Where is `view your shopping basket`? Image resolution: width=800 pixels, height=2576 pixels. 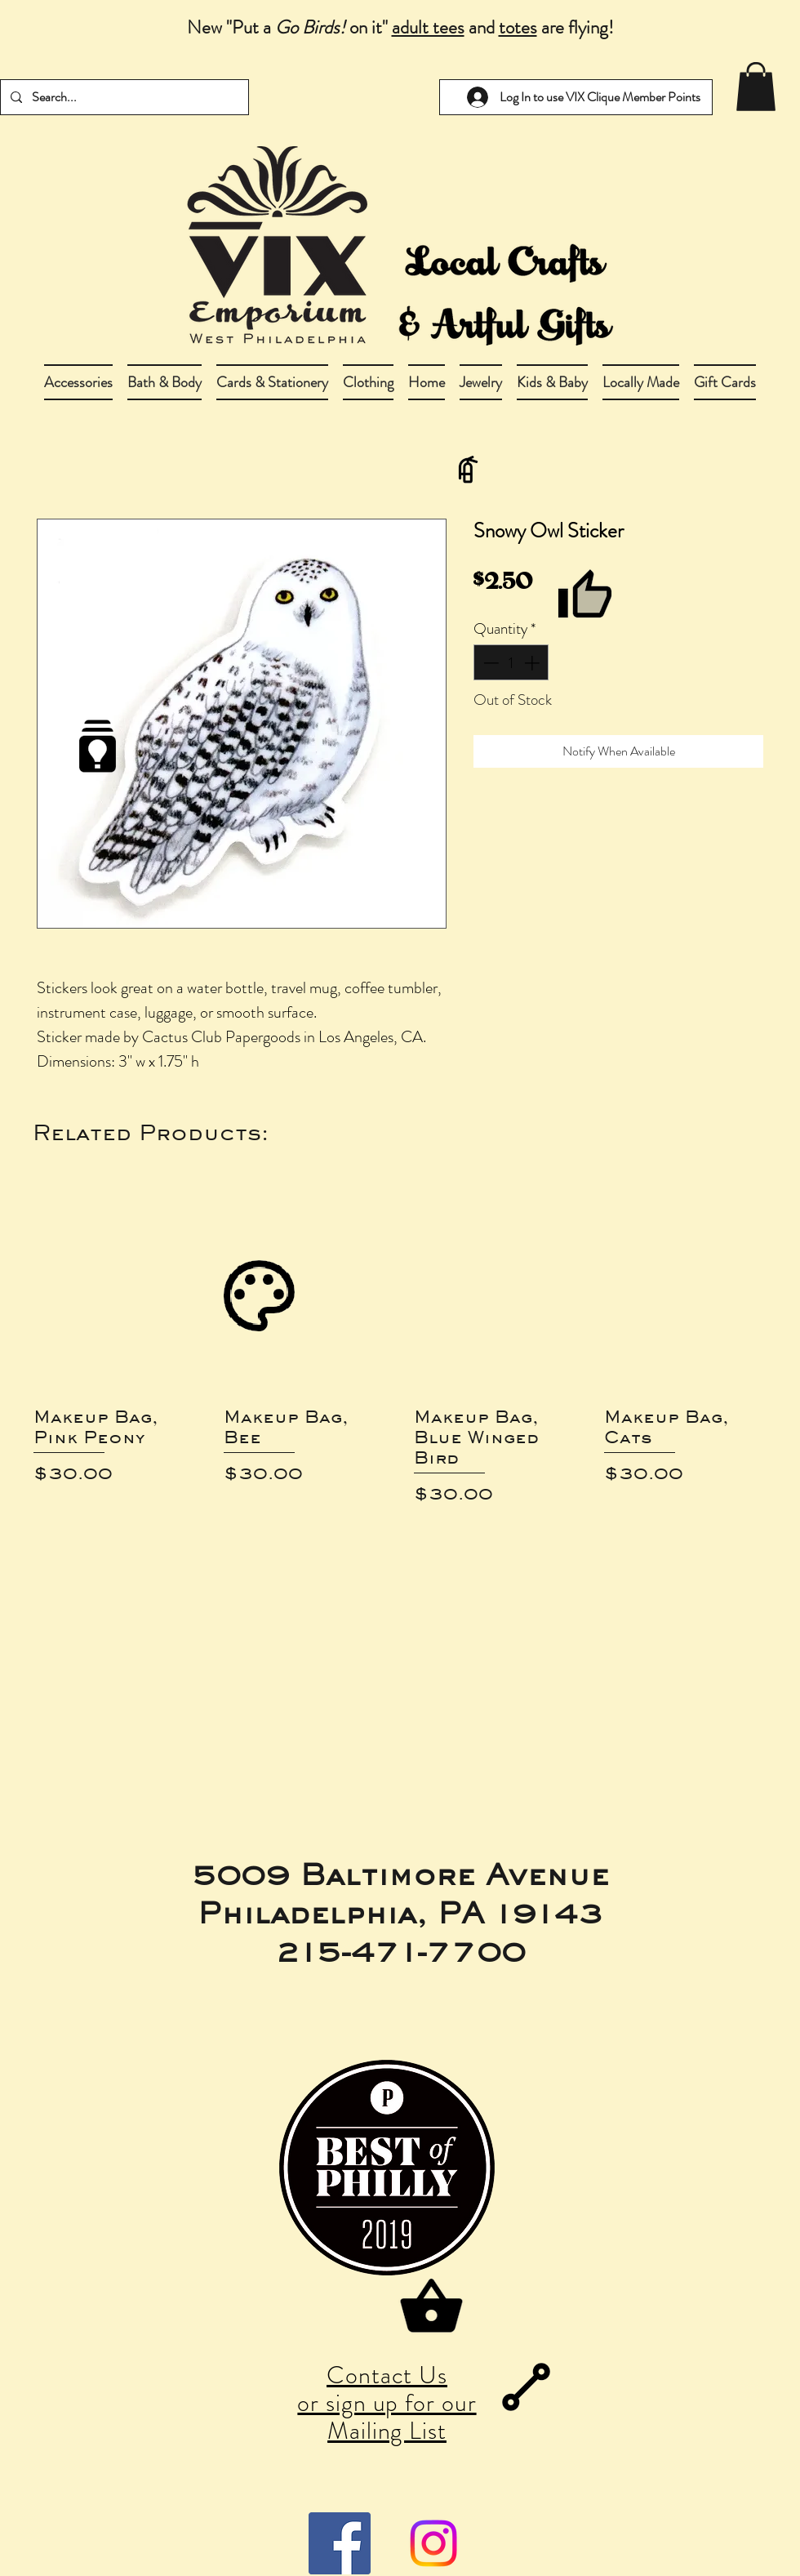
view your shopping basket is located at coordinates (431, 2306).